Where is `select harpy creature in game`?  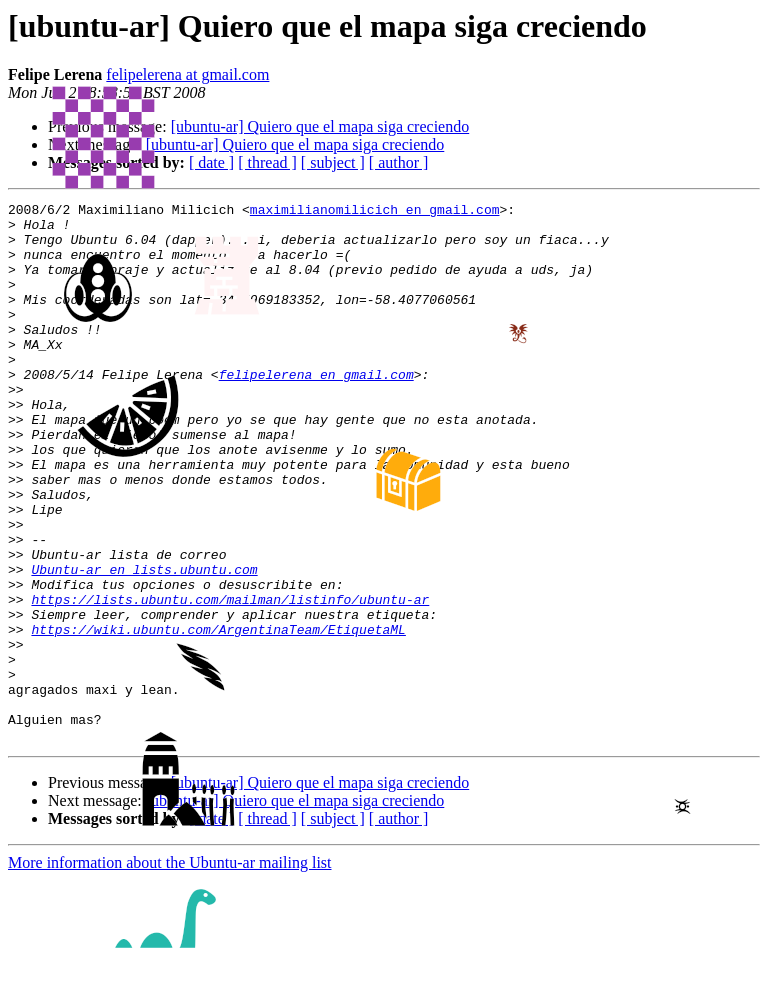 select harpy creature in game is located at coordinates (518, 333).